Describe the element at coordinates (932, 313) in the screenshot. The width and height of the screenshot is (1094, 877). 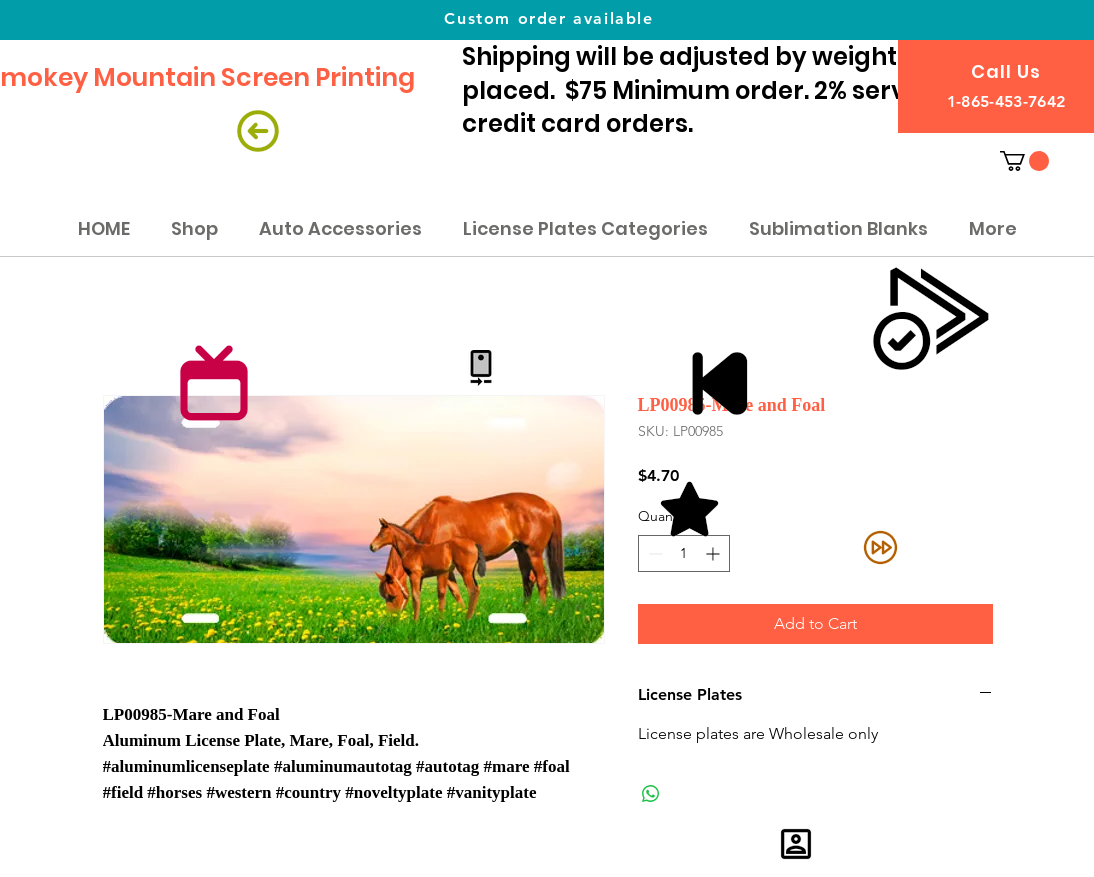
I see `run all tests with code coverage` at that location.